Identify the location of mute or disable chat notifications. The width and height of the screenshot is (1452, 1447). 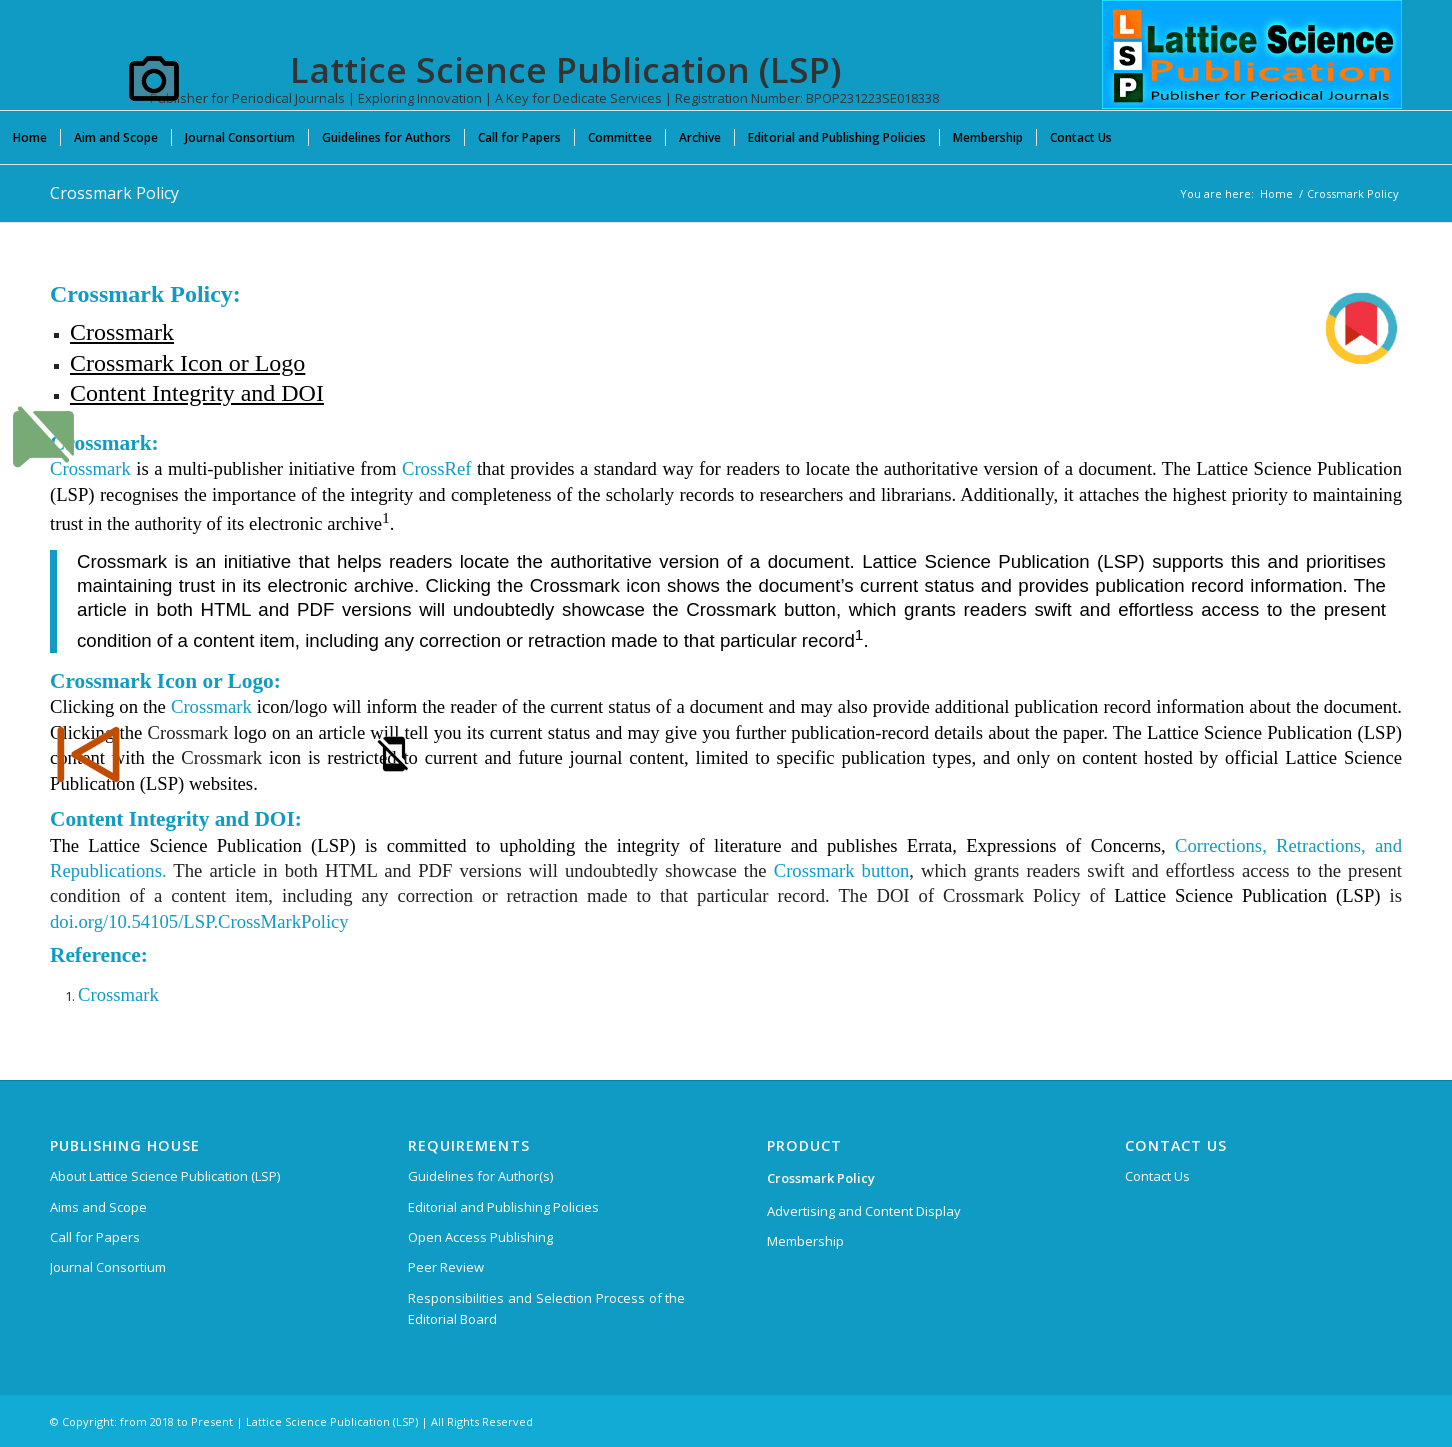
(43, 434).